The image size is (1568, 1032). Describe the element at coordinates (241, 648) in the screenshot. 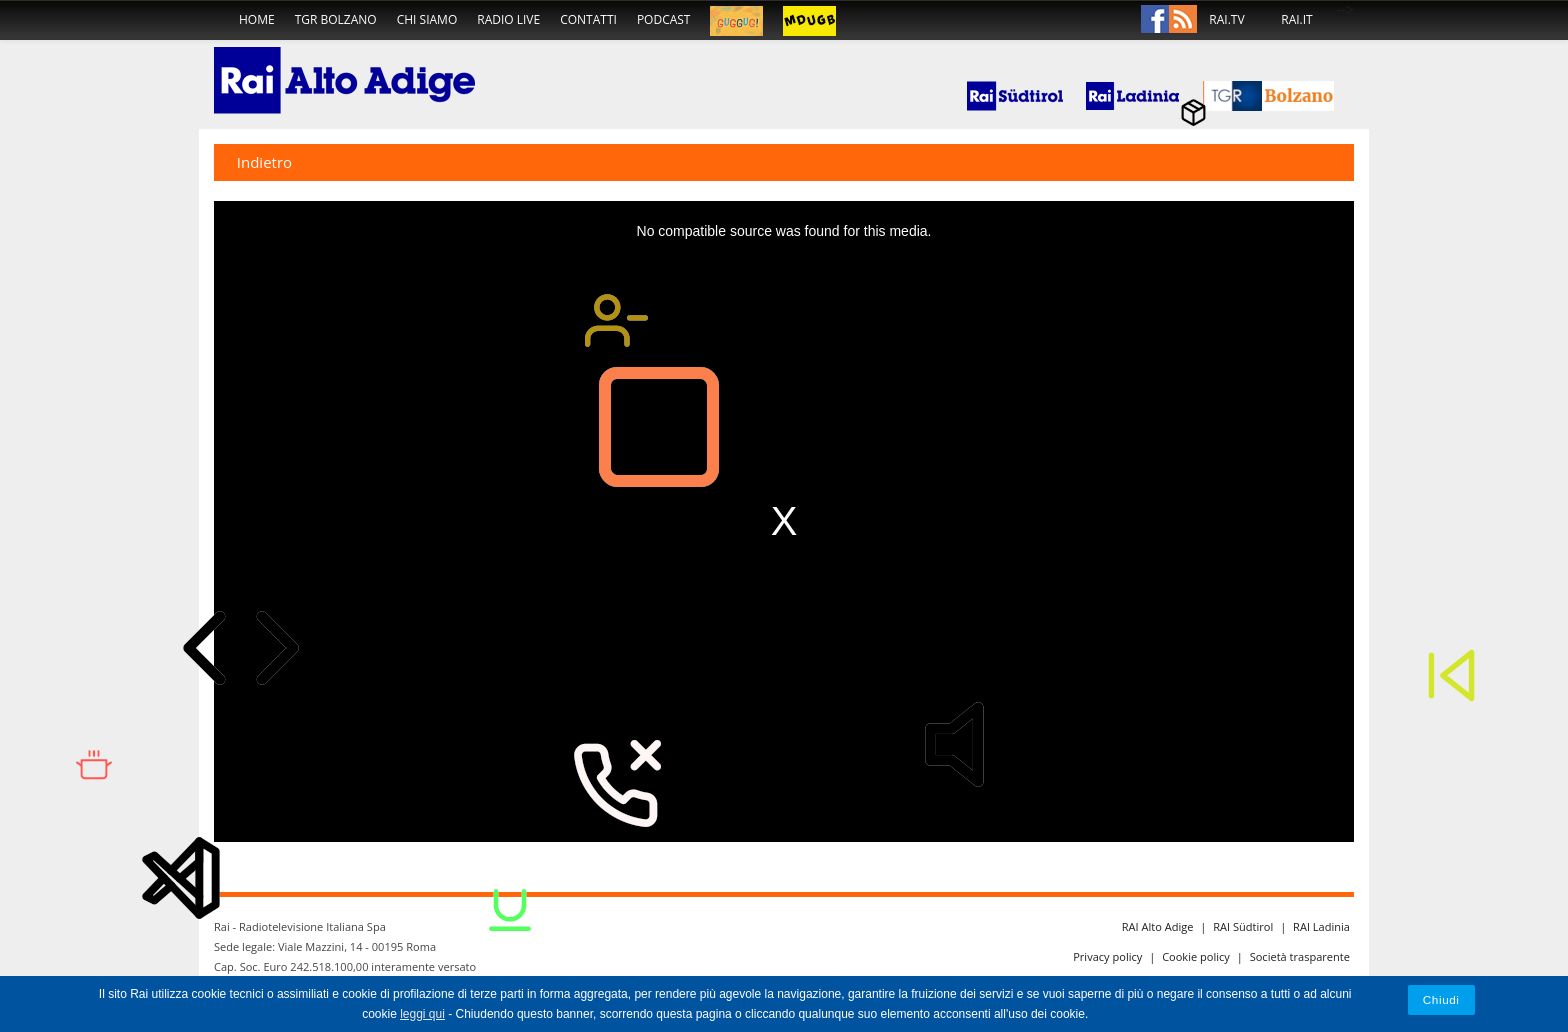

I see `view or edit source code` at that location.